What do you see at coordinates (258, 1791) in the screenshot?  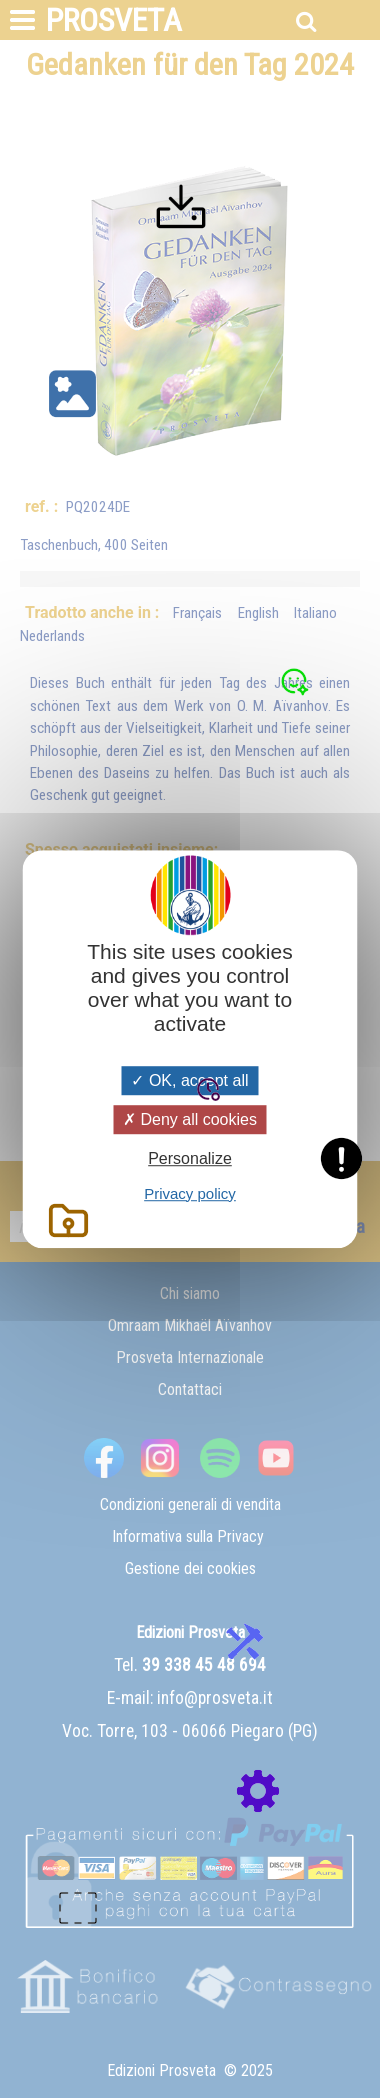 I see `open settings menu` at bounding box center [258, 1791].